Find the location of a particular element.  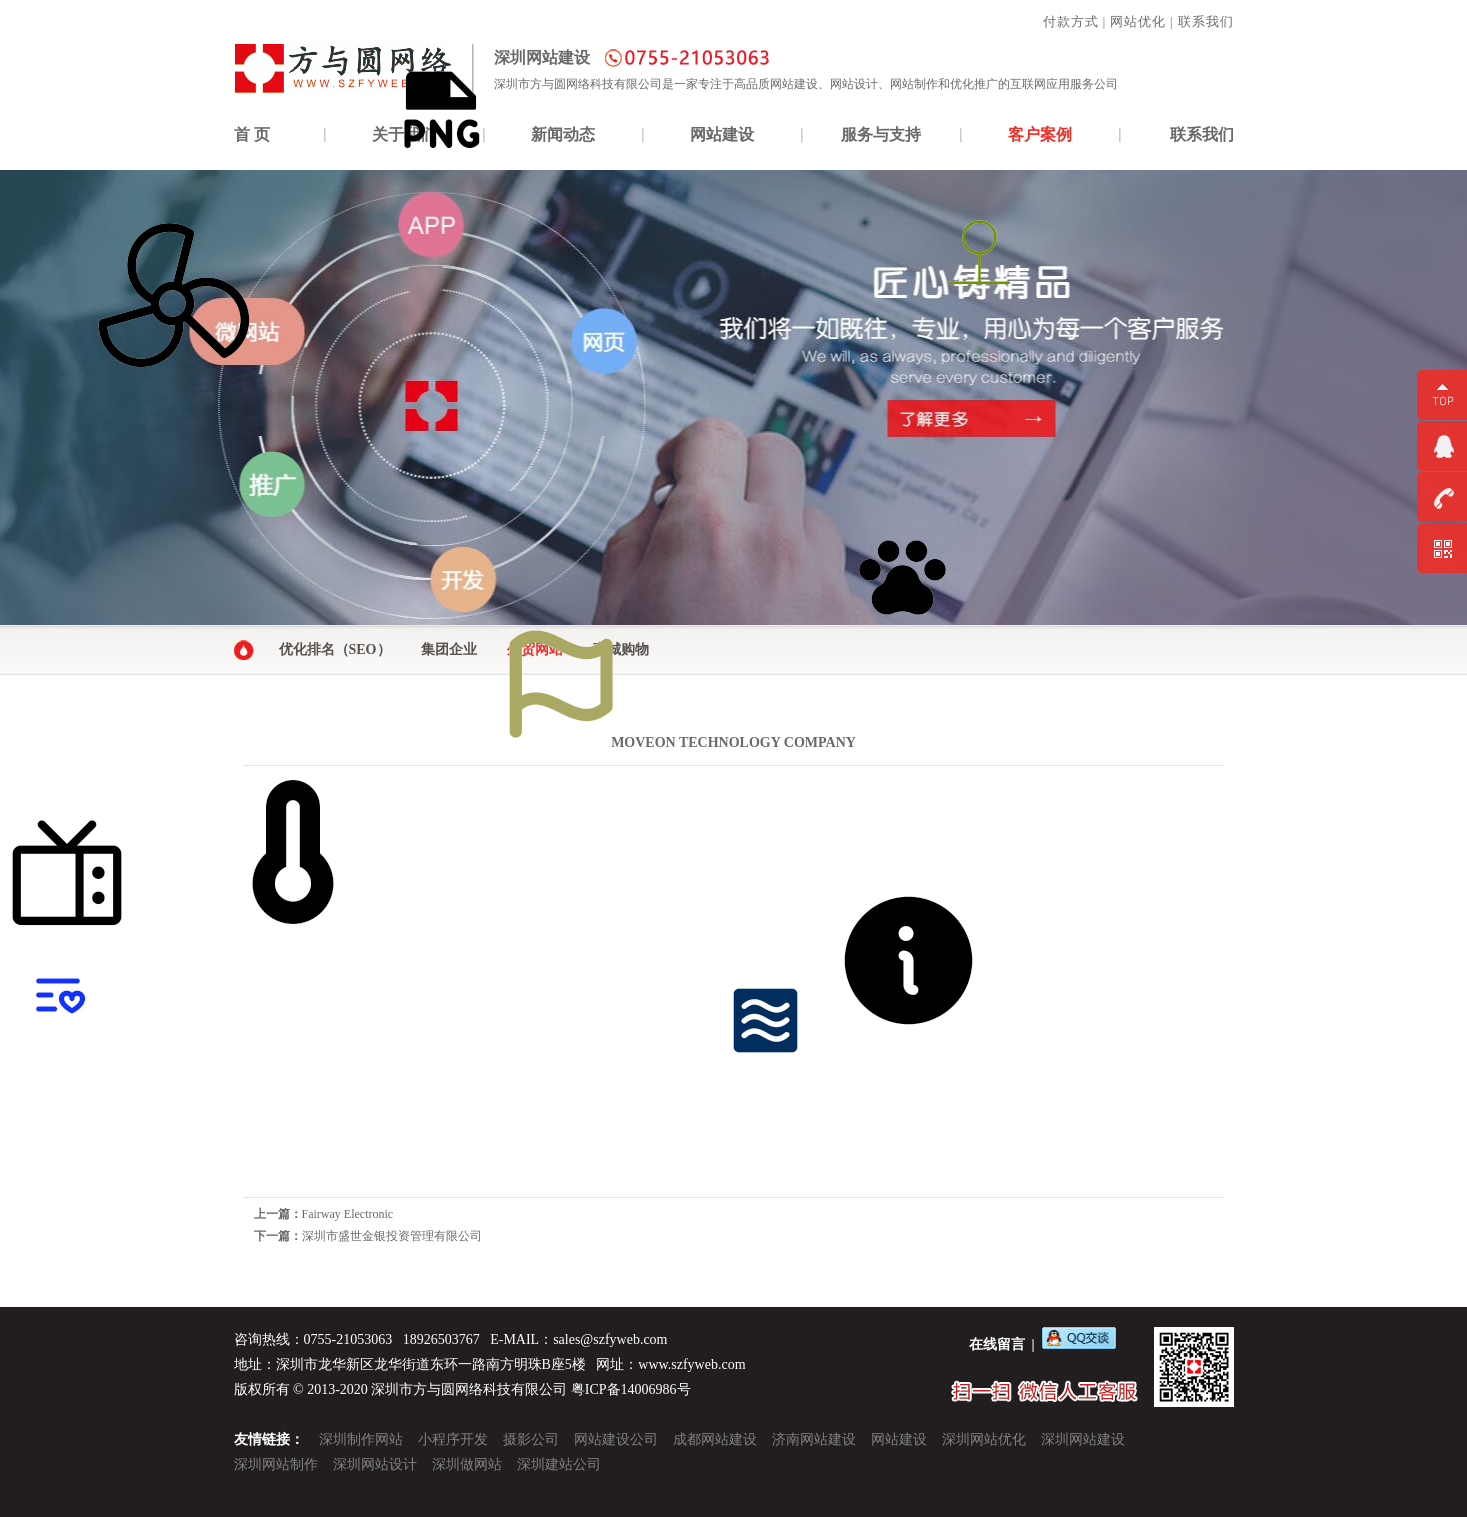

indicates a PNG image file is located at coordinates (441, 113).